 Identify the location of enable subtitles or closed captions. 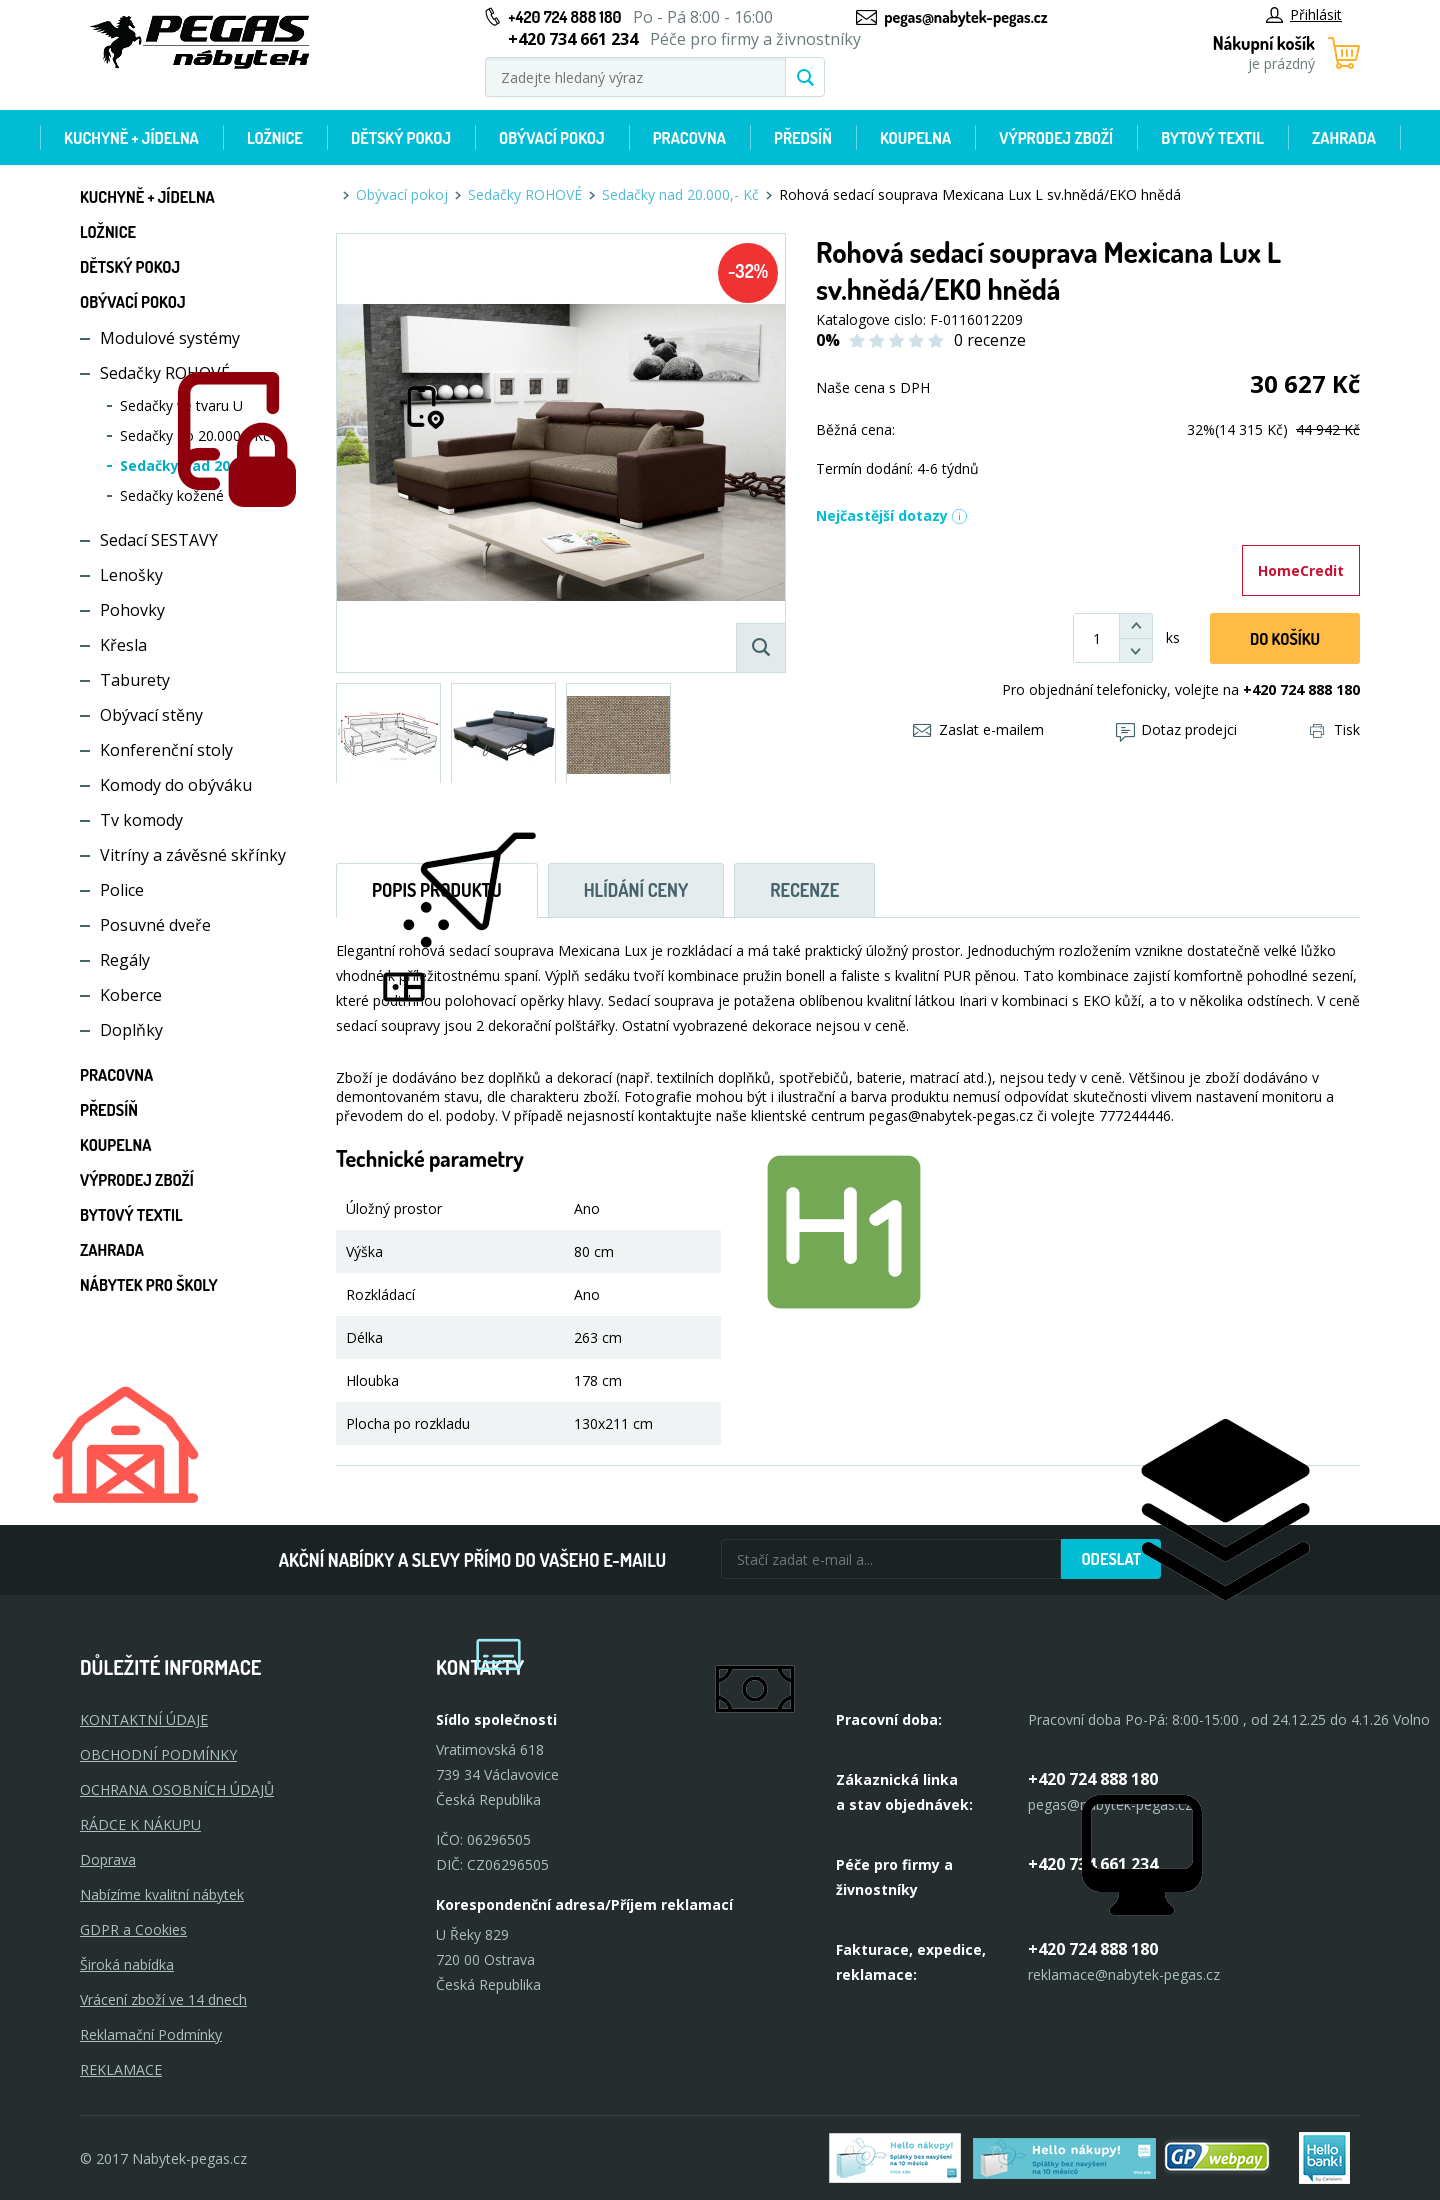
(498, 1654).